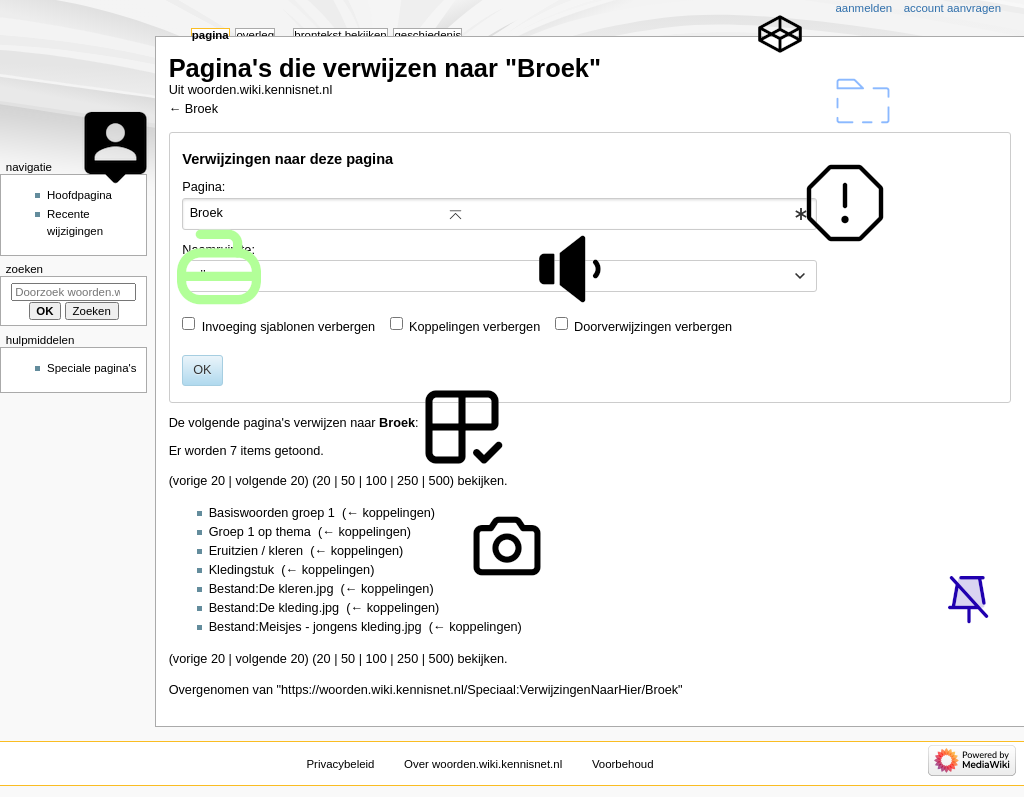  What do you see at coordinates (575, 269) in the screenshot?
I see `adjust volume to low level` at bounding box center [575, 269].